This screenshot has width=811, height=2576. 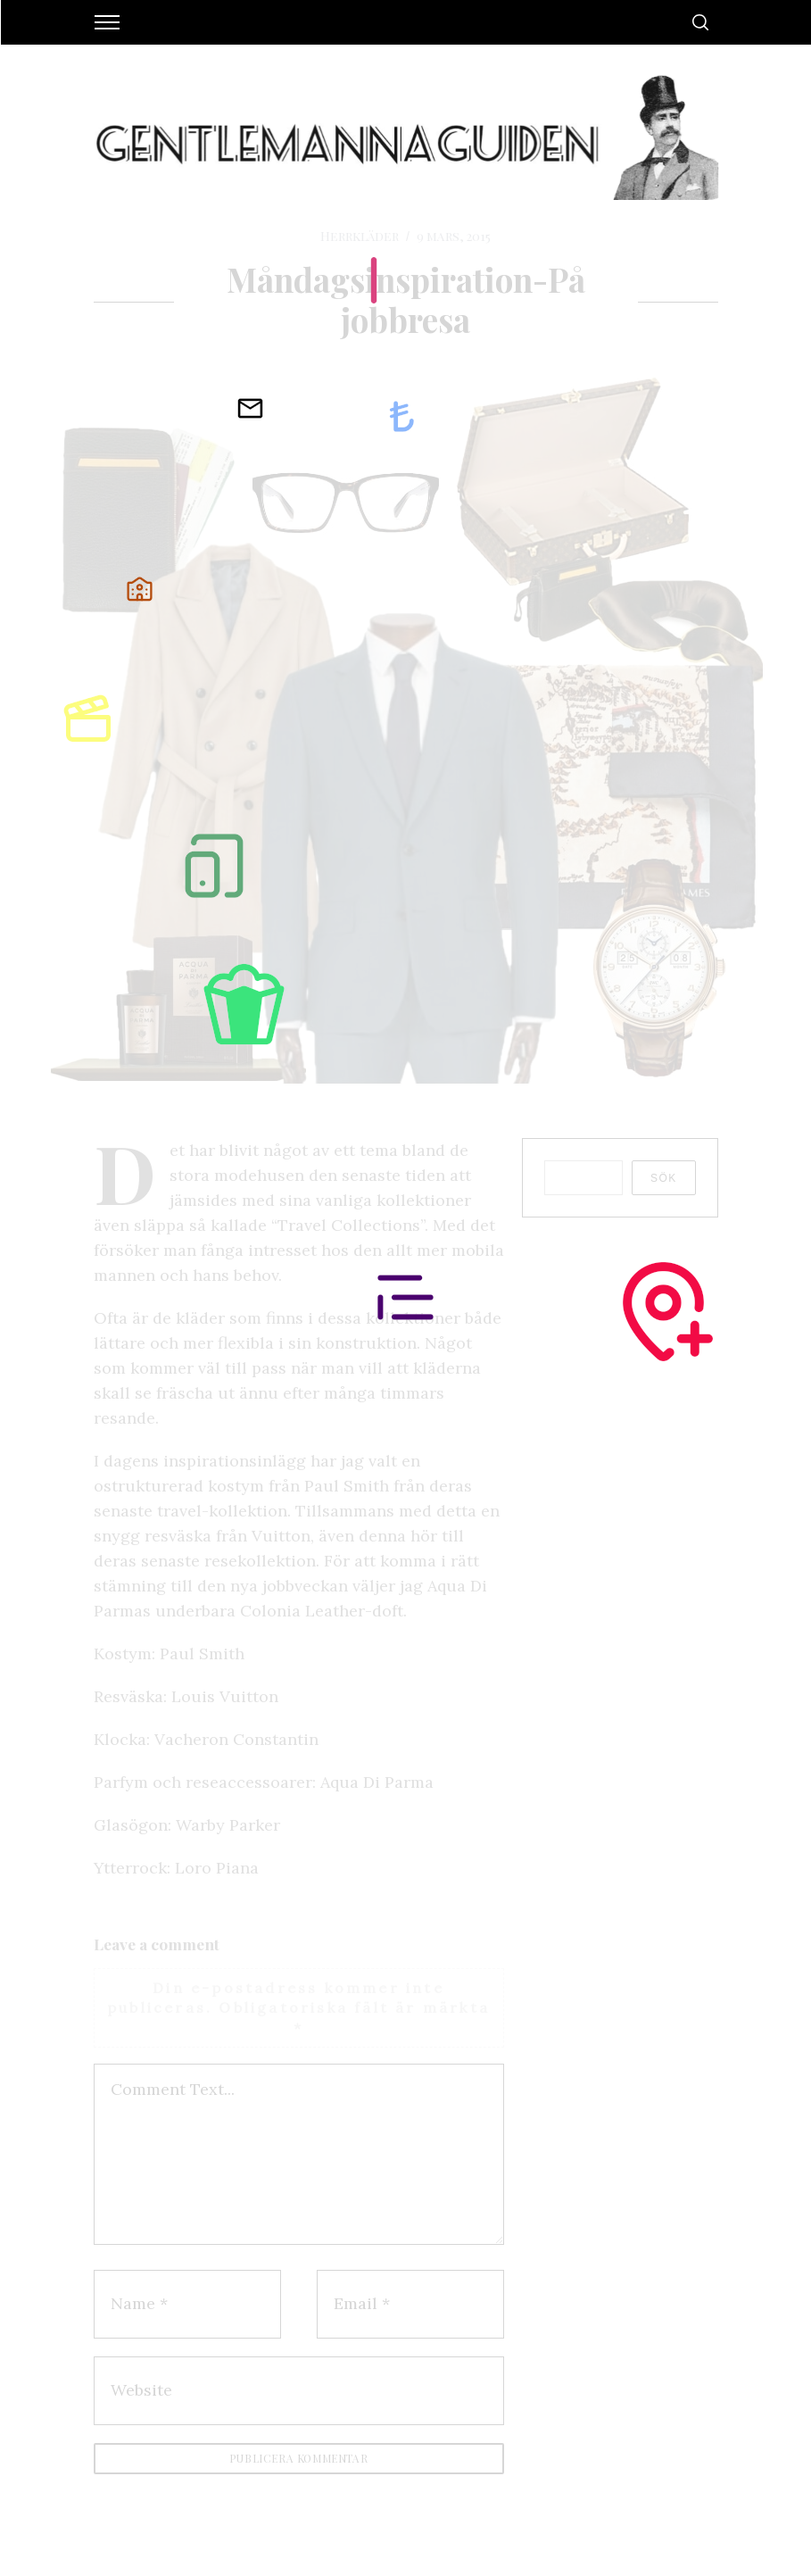 I want to click on insert a block quote, so click(x=405, y=1297).